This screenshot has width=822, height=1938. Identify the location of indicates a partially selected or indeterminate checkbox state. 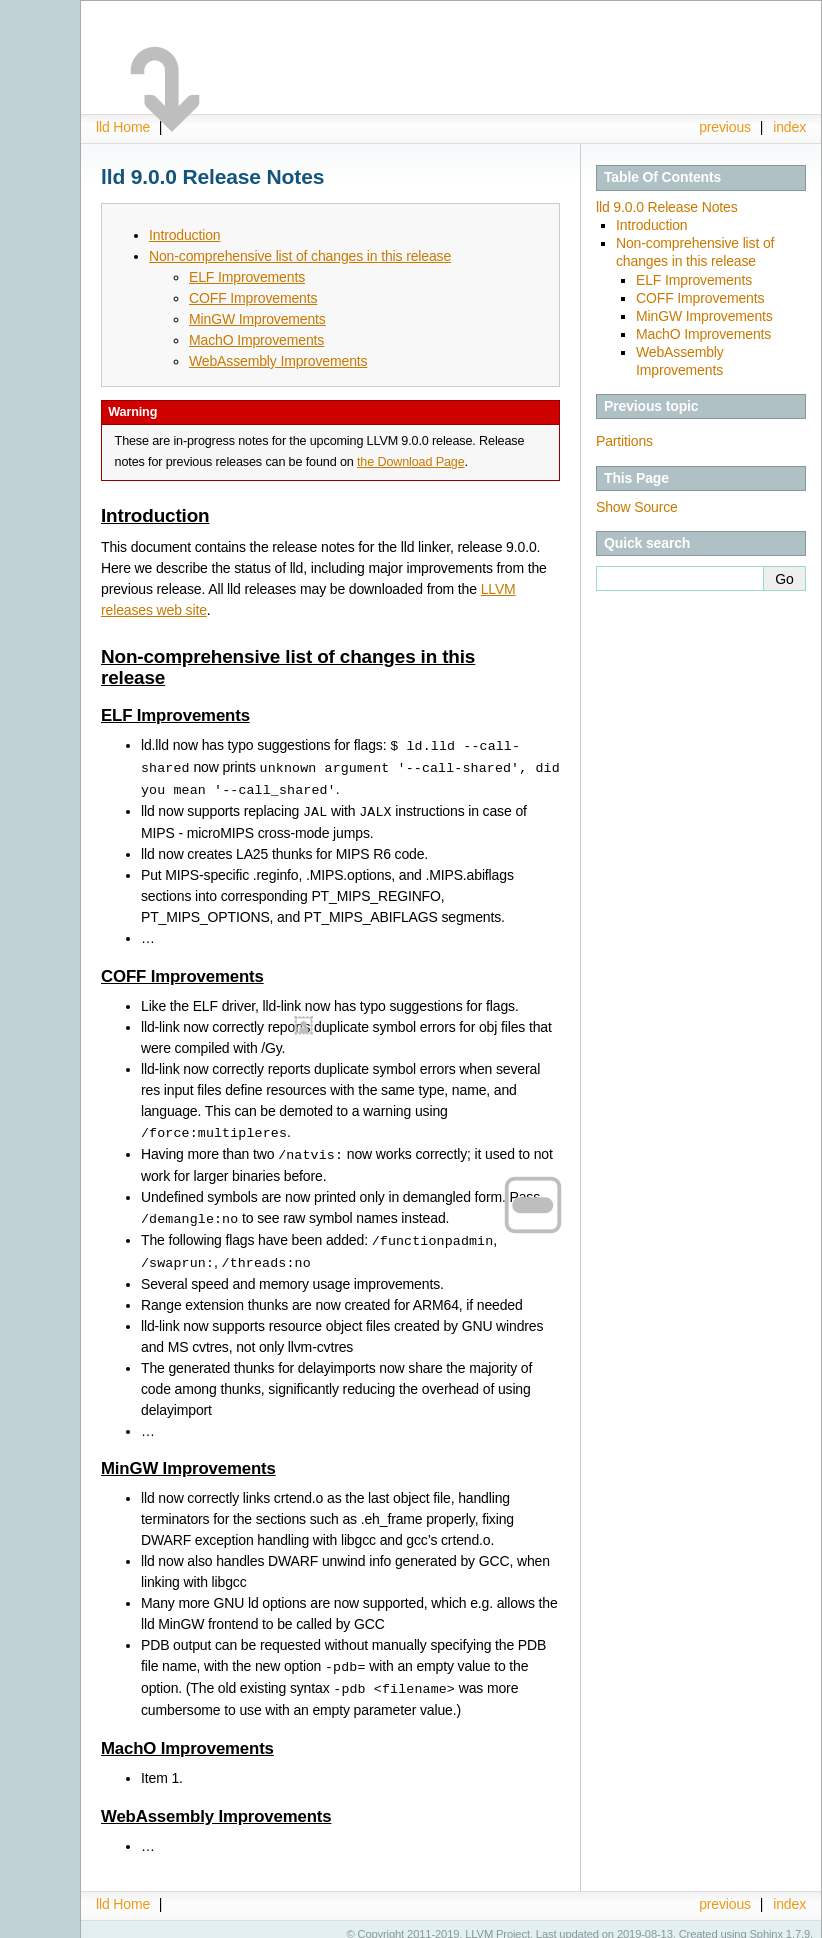
(533, 1205).